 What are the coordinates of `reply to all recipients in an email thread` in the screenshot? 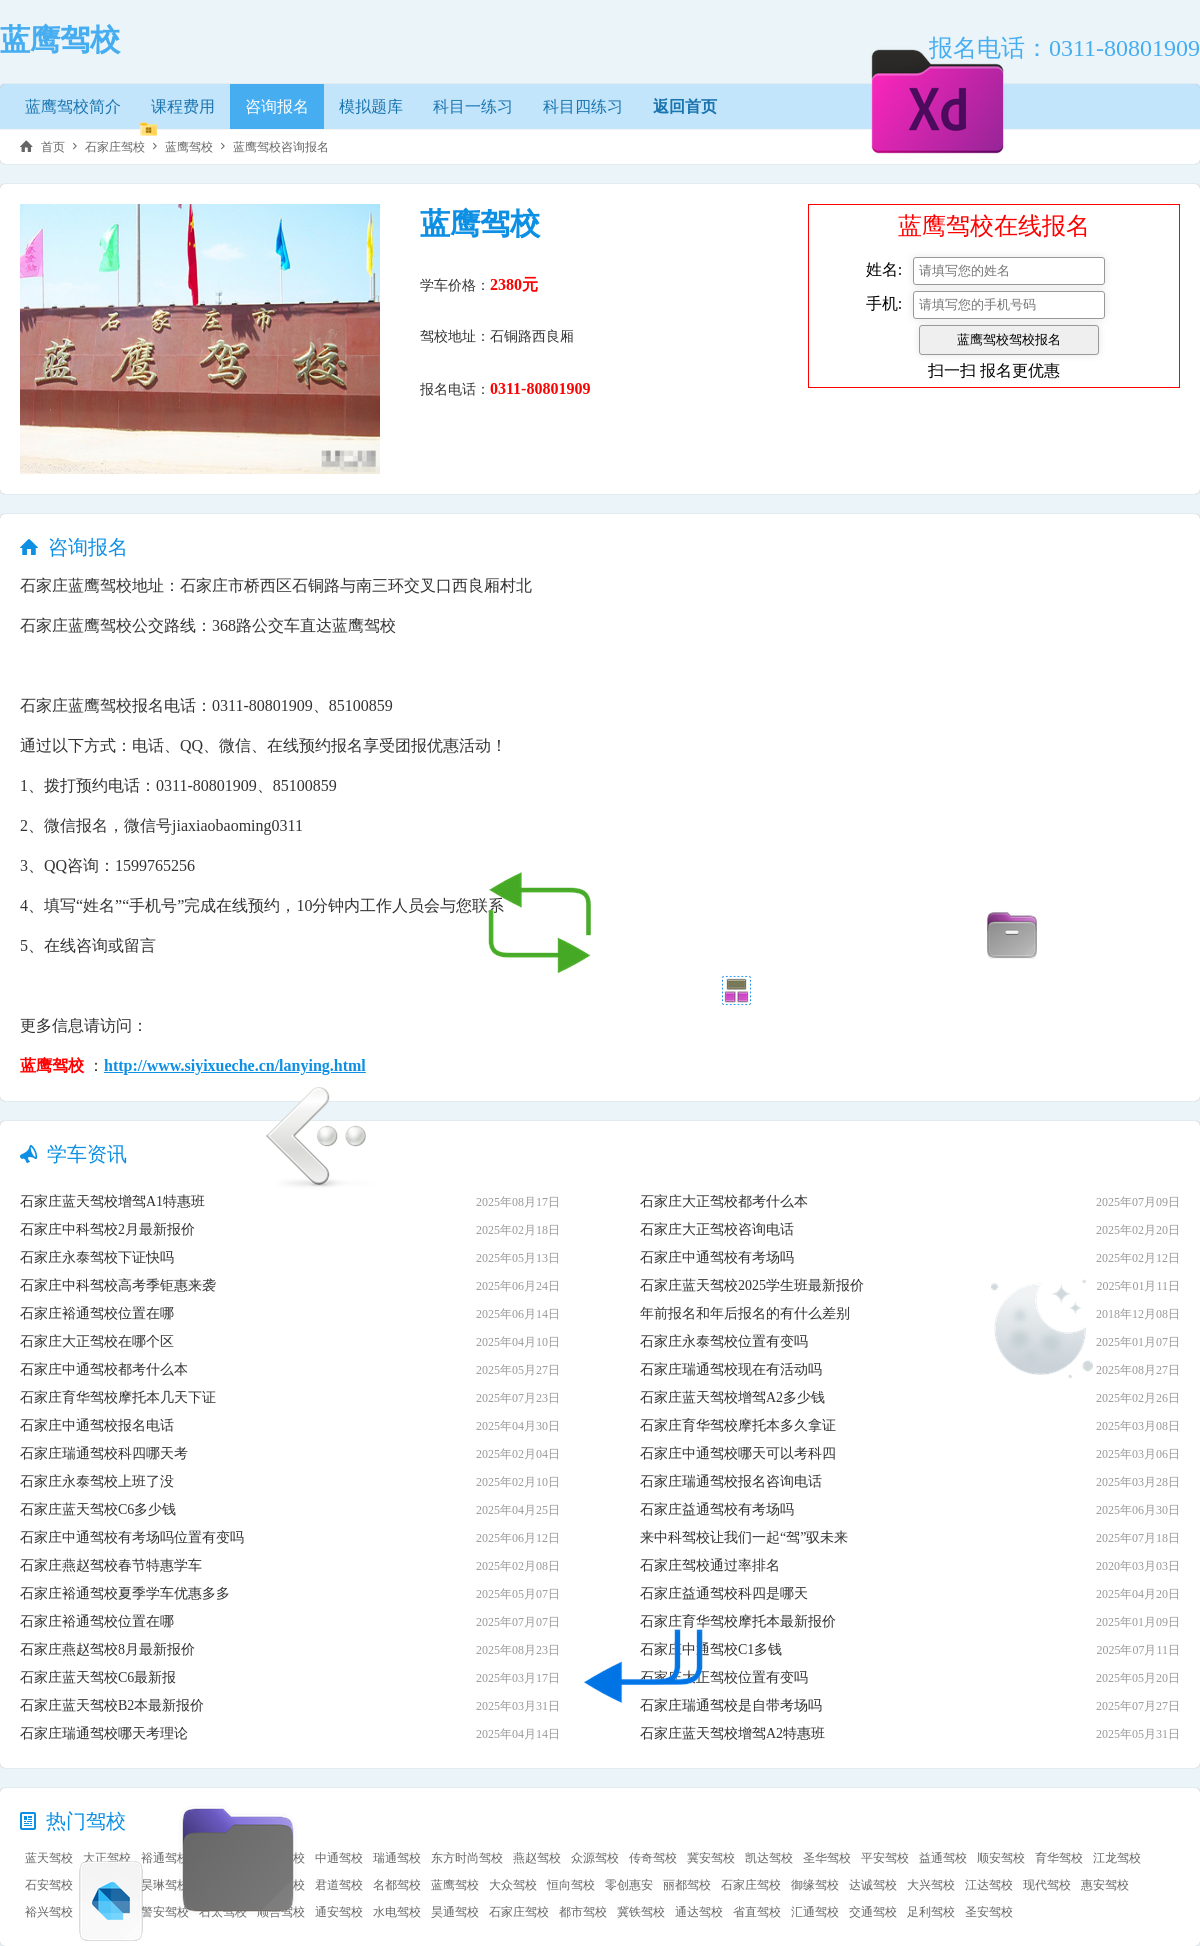 It's located at (641, 1665).